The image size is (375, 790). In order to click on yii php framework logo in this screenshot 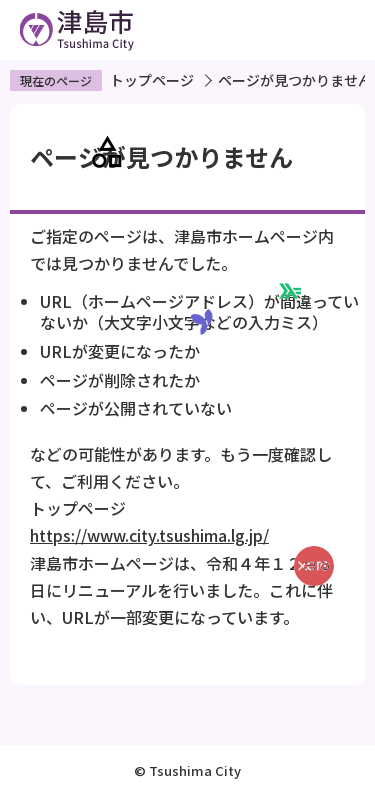, I will do `click(202, 322)`.